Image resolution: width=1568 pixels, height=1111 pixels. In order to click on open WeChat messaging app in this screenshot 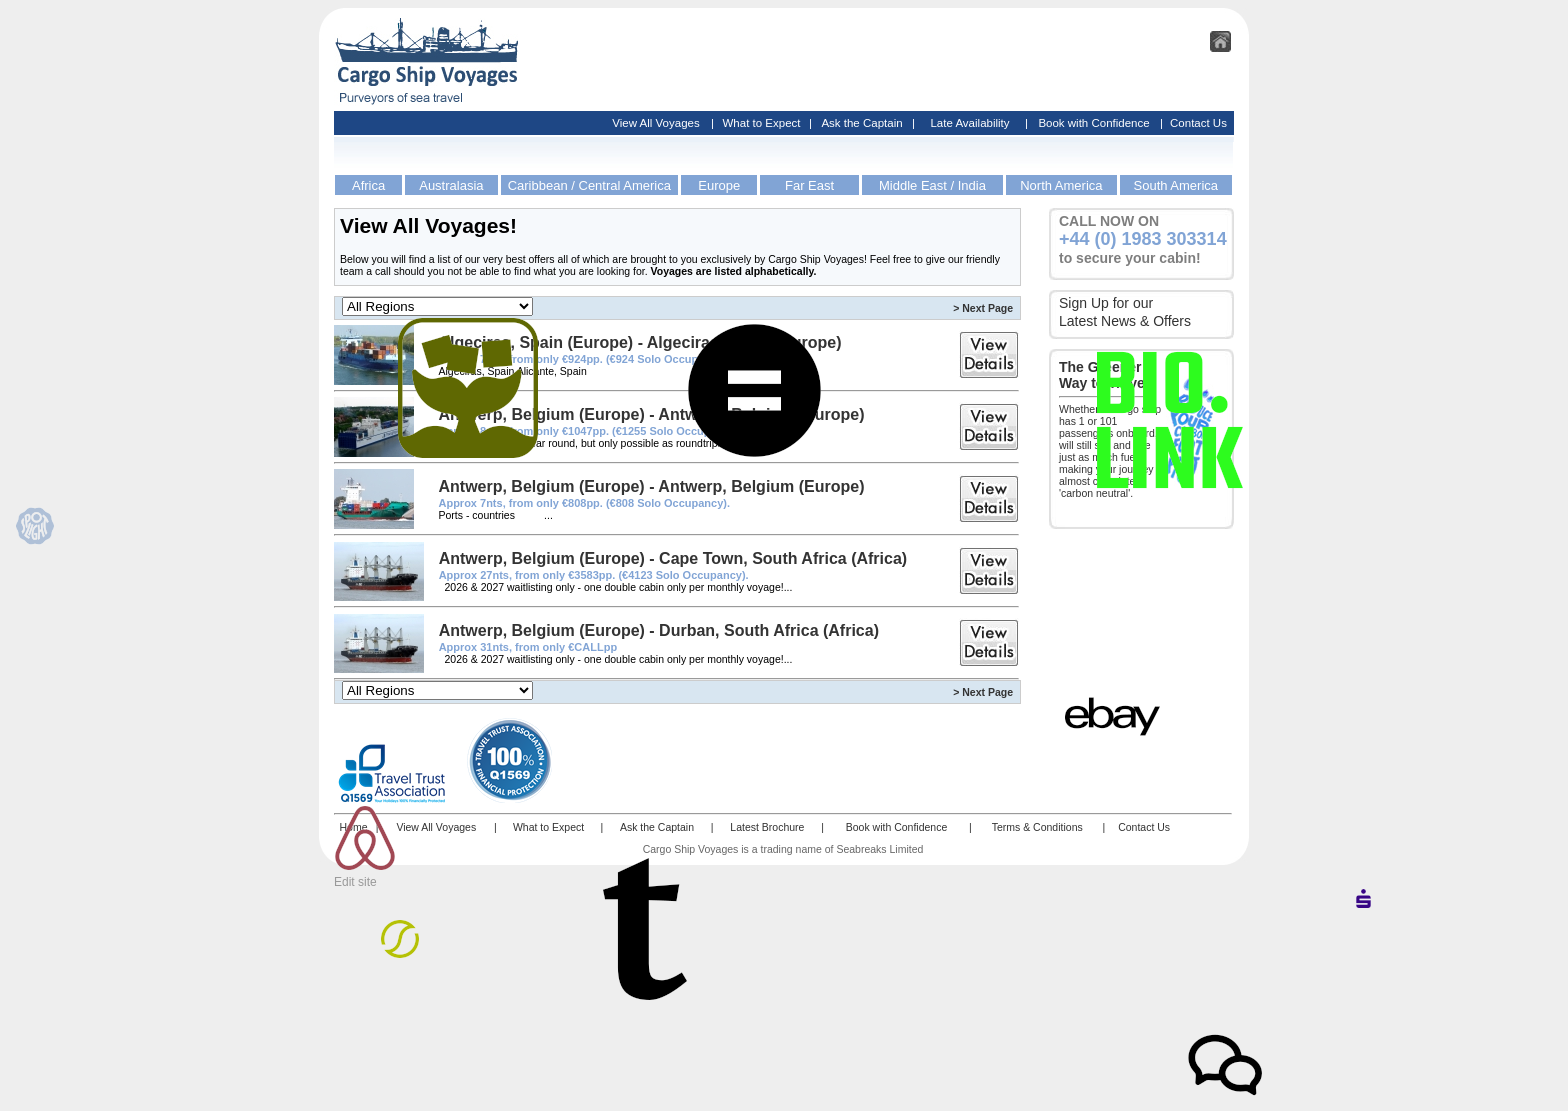, I will do `click(1225, 1064)`.